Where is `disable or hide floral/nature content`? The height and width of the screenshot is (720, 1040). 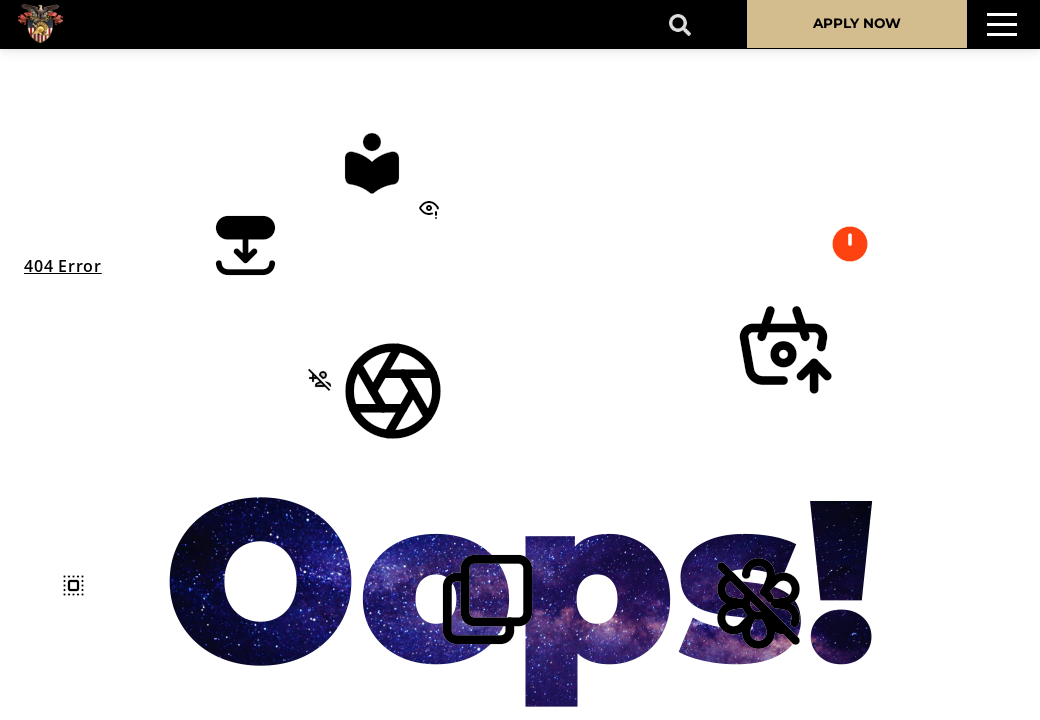
disable or hide floral/nature content is located at coordinates (758, 603).